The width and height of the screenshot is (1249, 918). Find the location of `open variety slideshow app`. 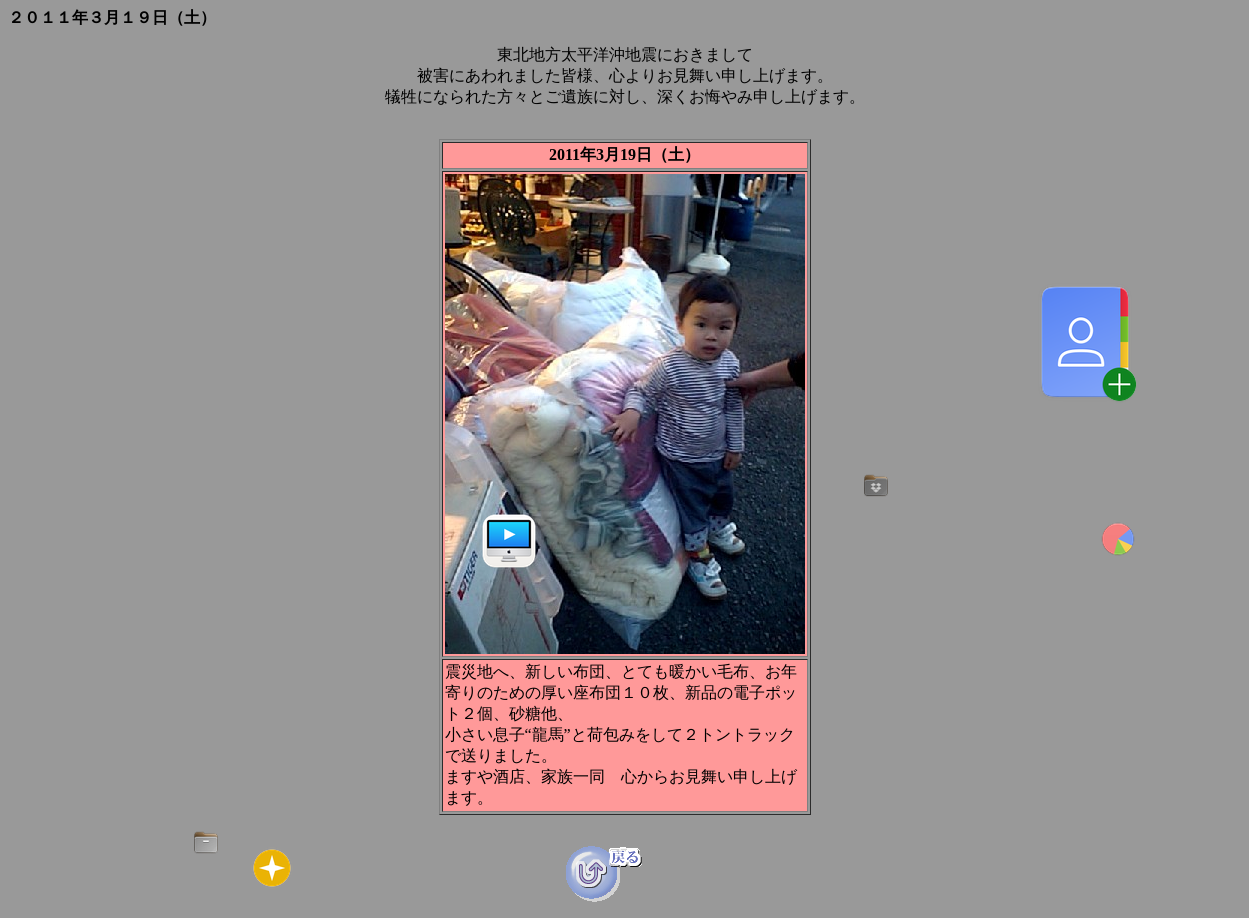

open variety slideshow app is located at coordinates (509, 541).